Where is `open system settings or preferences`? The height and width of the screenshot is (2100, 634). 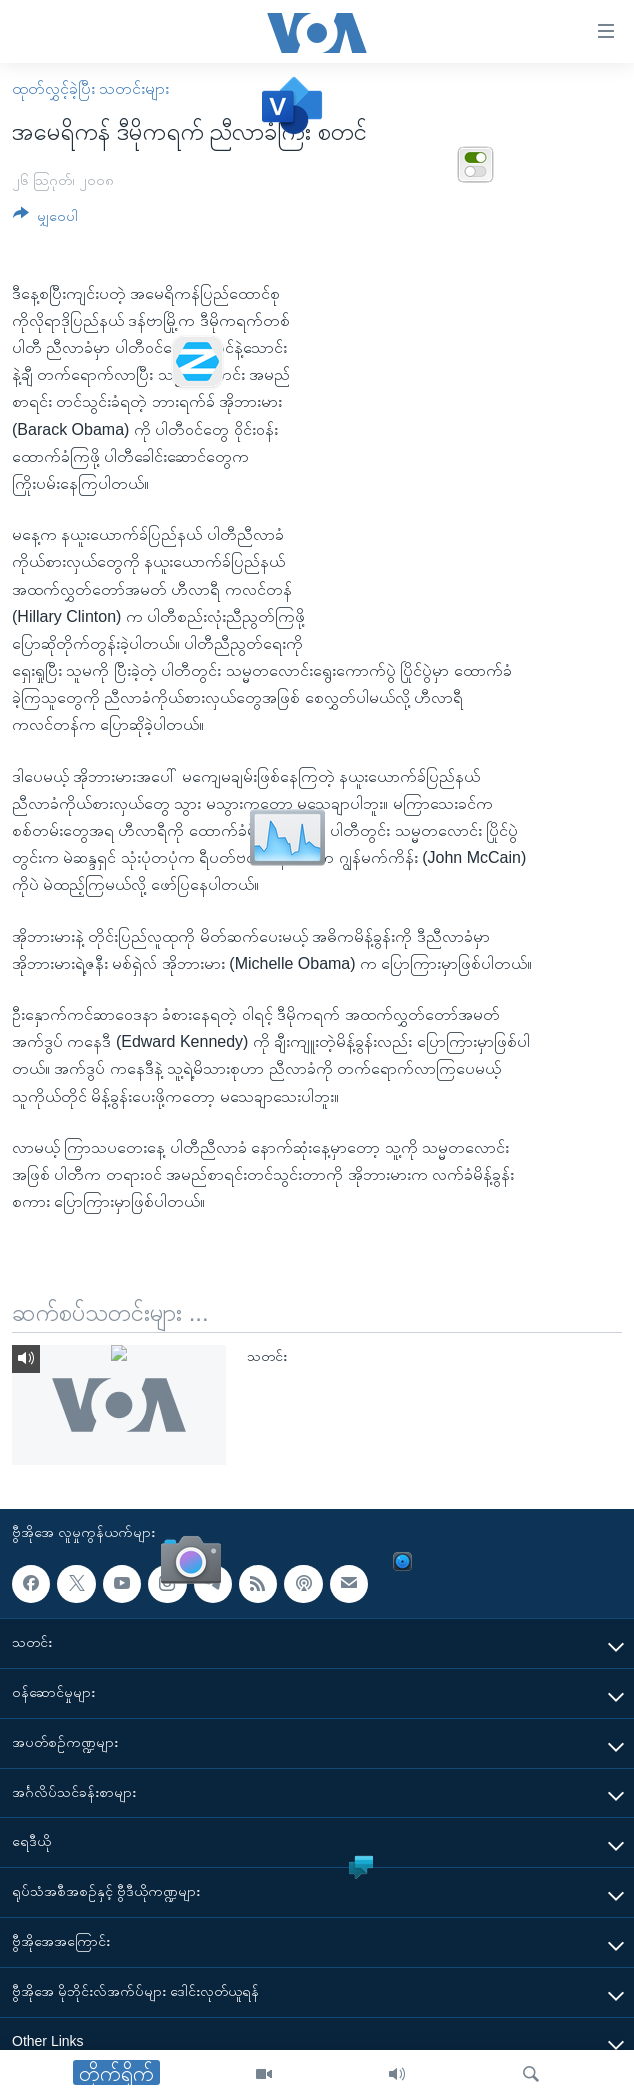 open system settings or preferences is located at coordinates (475, 164).